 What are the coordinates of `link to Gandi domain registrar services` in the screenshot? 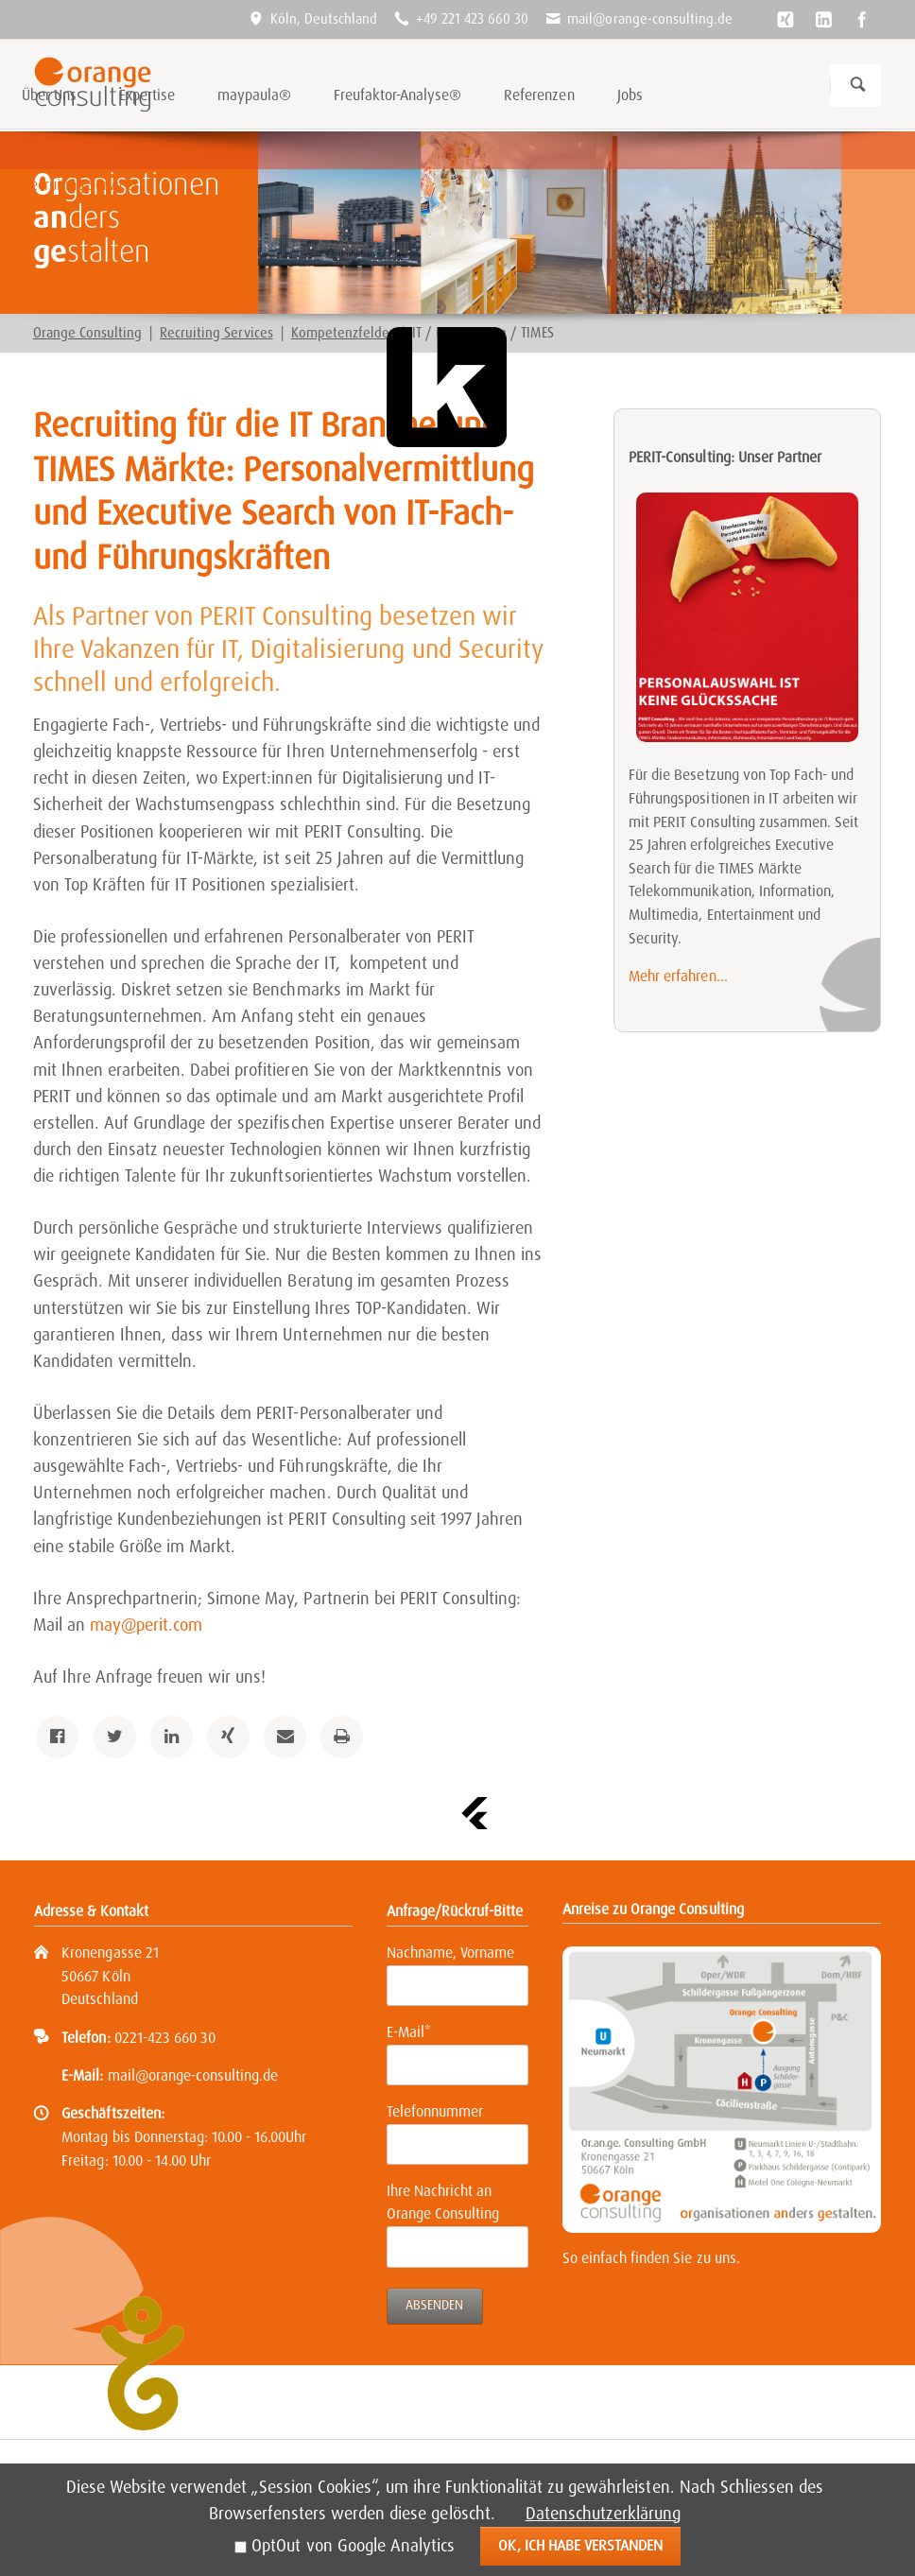 It's located at (143, 2363).